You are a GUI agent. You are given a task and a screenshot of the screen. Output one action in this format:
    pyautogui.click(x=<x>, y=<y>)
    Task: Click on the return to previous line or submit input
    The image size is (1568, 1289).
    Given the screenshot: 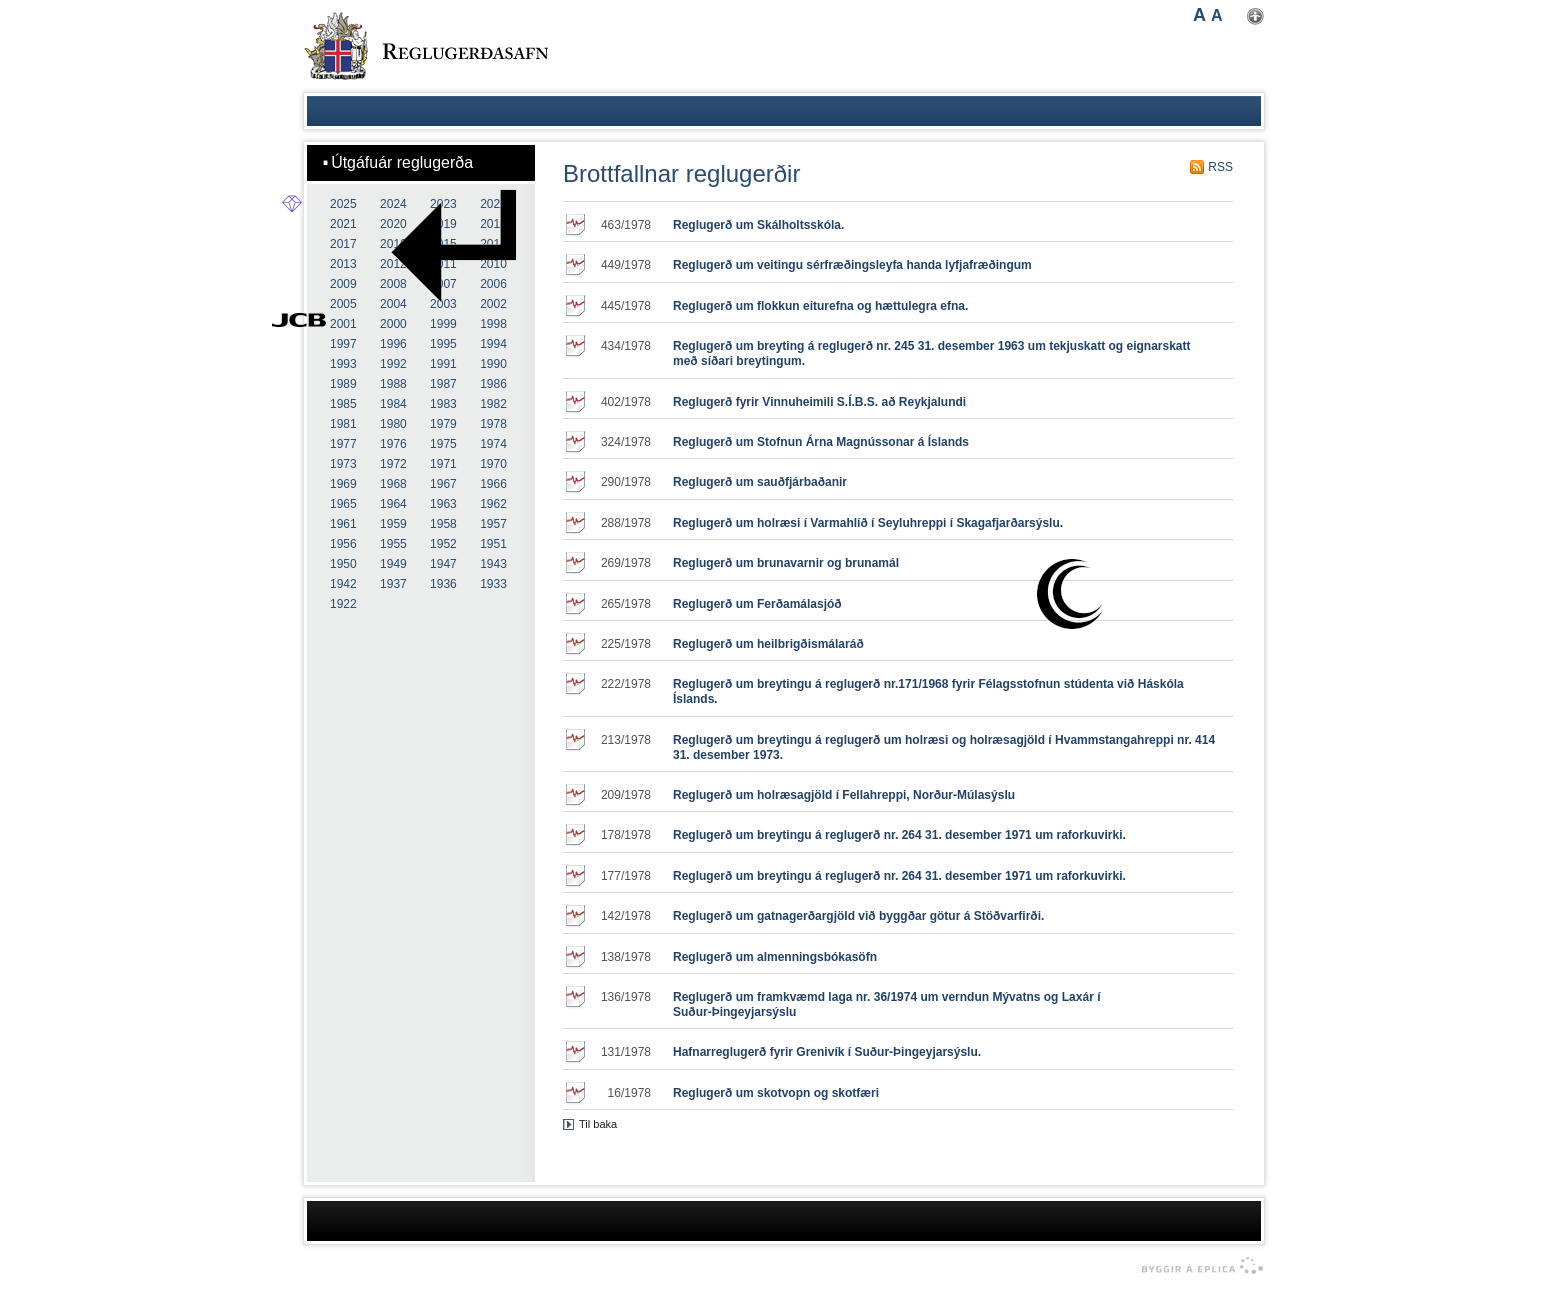 What is the action you would take?
    pyautogui.click(x=461, y=244)
    